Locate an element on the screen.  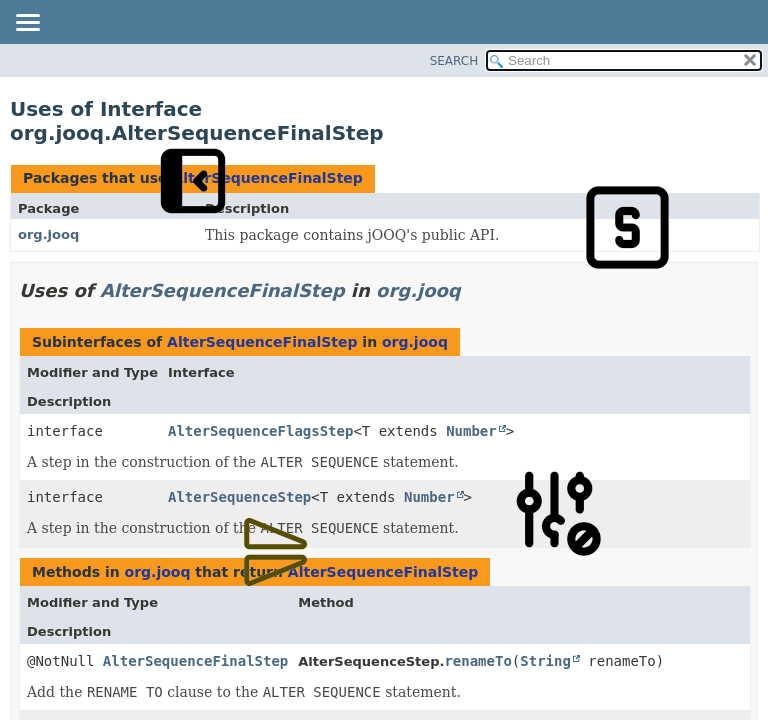
collapse the left sidebar panel is located at coordinates (193, 181).